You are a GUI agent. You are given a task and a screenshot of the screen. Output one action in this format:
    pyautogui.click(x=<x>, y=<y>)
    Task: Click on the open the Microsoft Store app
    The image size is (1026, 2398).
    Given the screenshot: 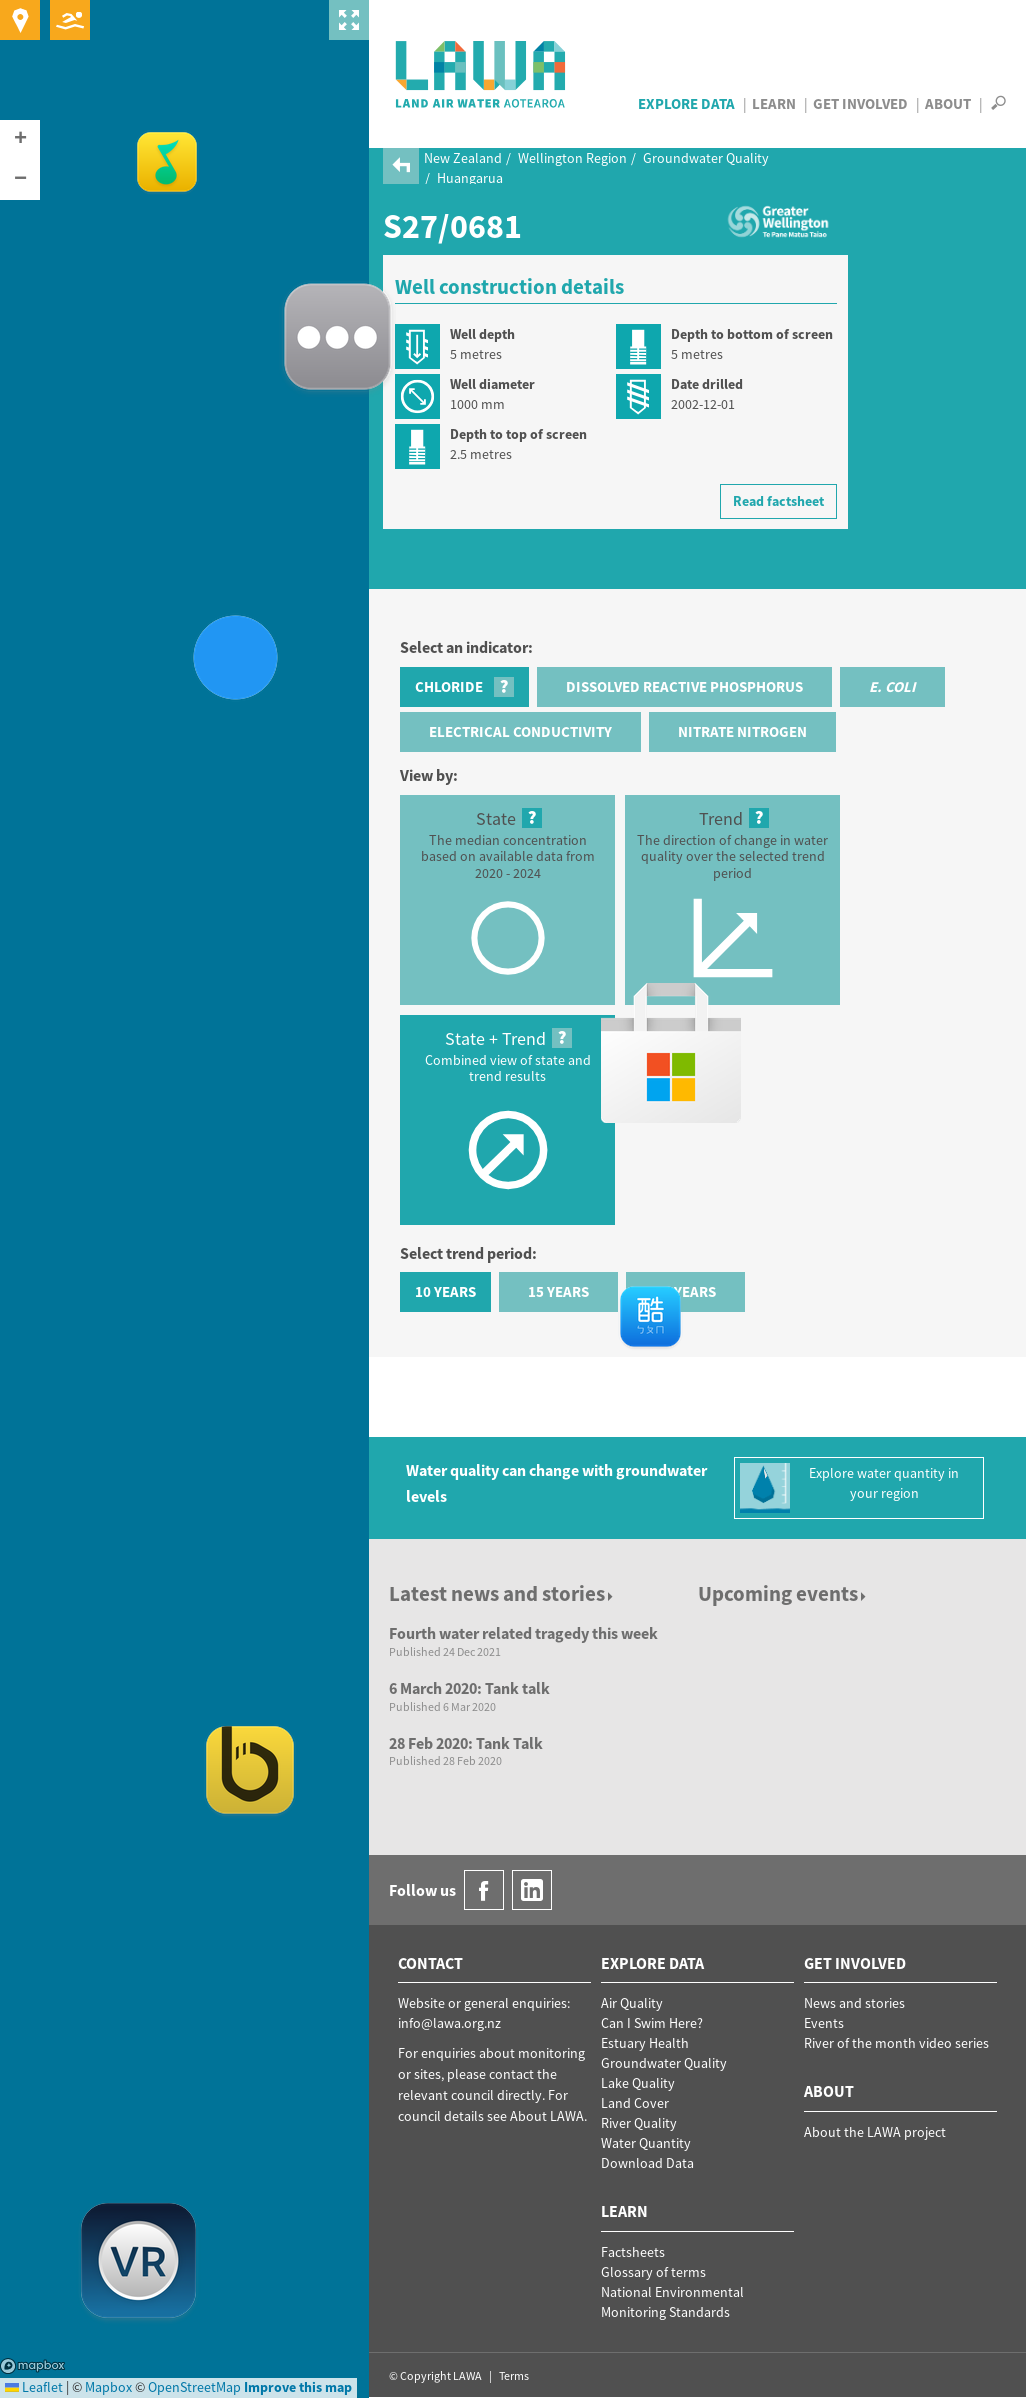 What is the action you would take?
    pyautogui.click(x=671, y=1053)
    